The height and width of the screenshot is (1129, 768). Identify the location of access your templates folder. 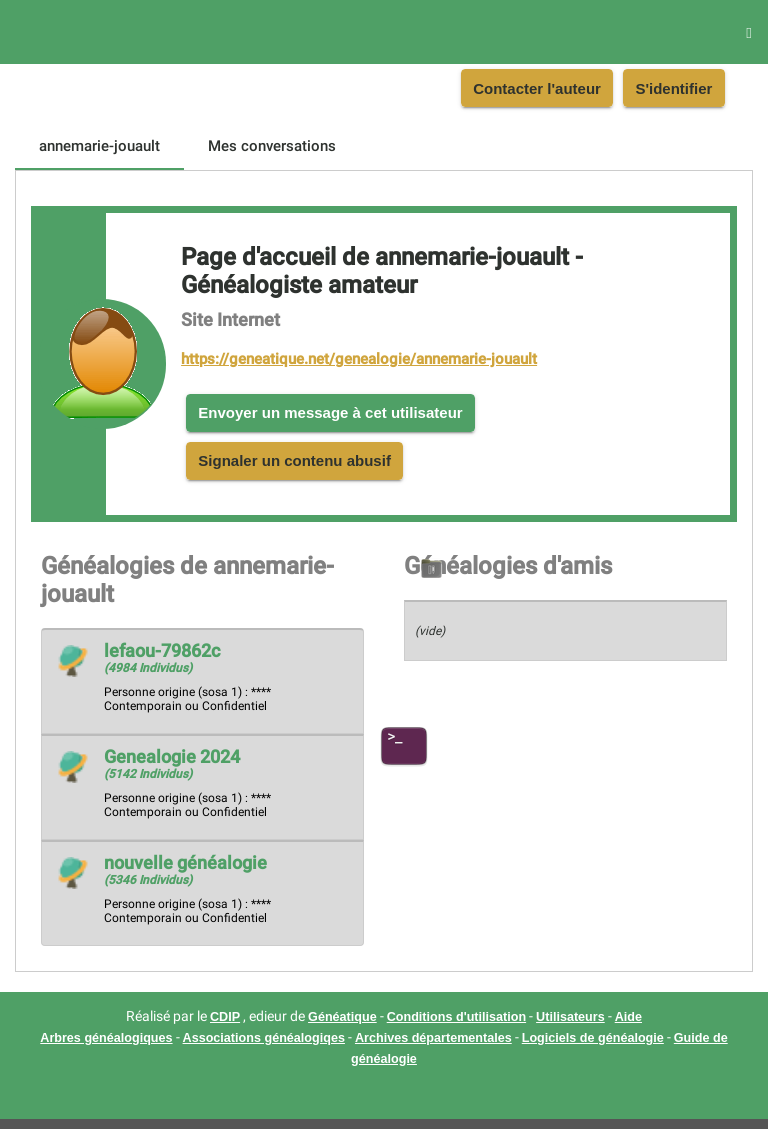
(431, 568).